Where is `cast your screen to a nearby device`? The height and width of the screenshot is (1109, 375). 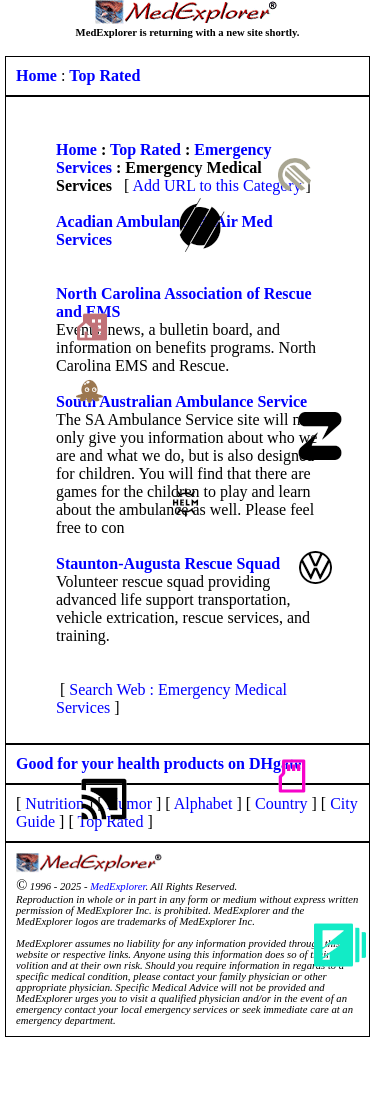
cast your screen to a nearby device is located at coordinates (104, 799).